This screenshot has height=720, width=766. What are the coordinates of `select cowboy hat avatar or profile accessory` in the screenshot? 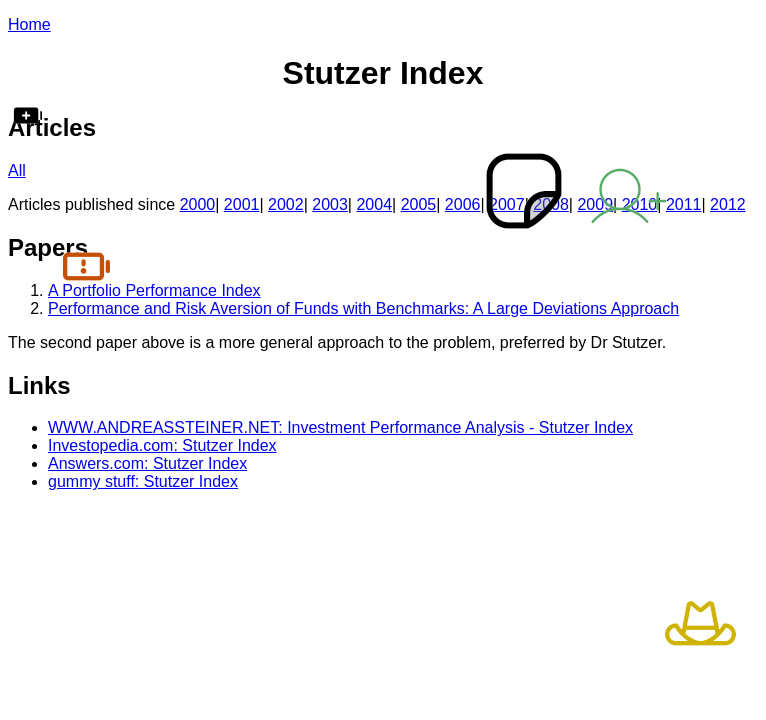 It's located at (700, 625).